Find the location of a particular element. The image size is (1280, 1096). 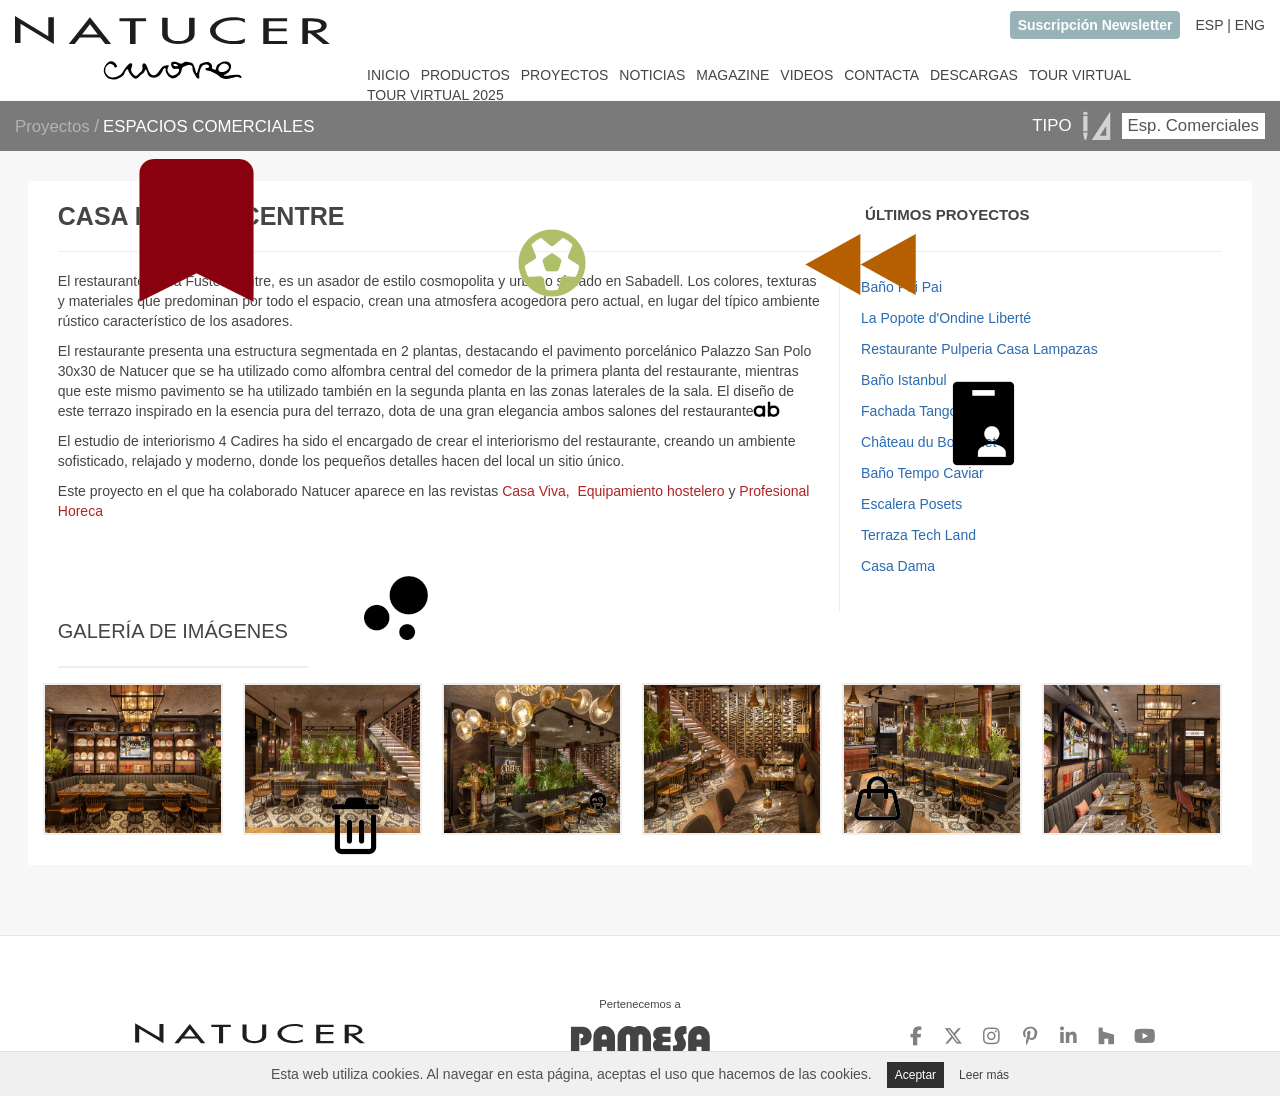

view your shopping bag is located at coordinates (877, 799).